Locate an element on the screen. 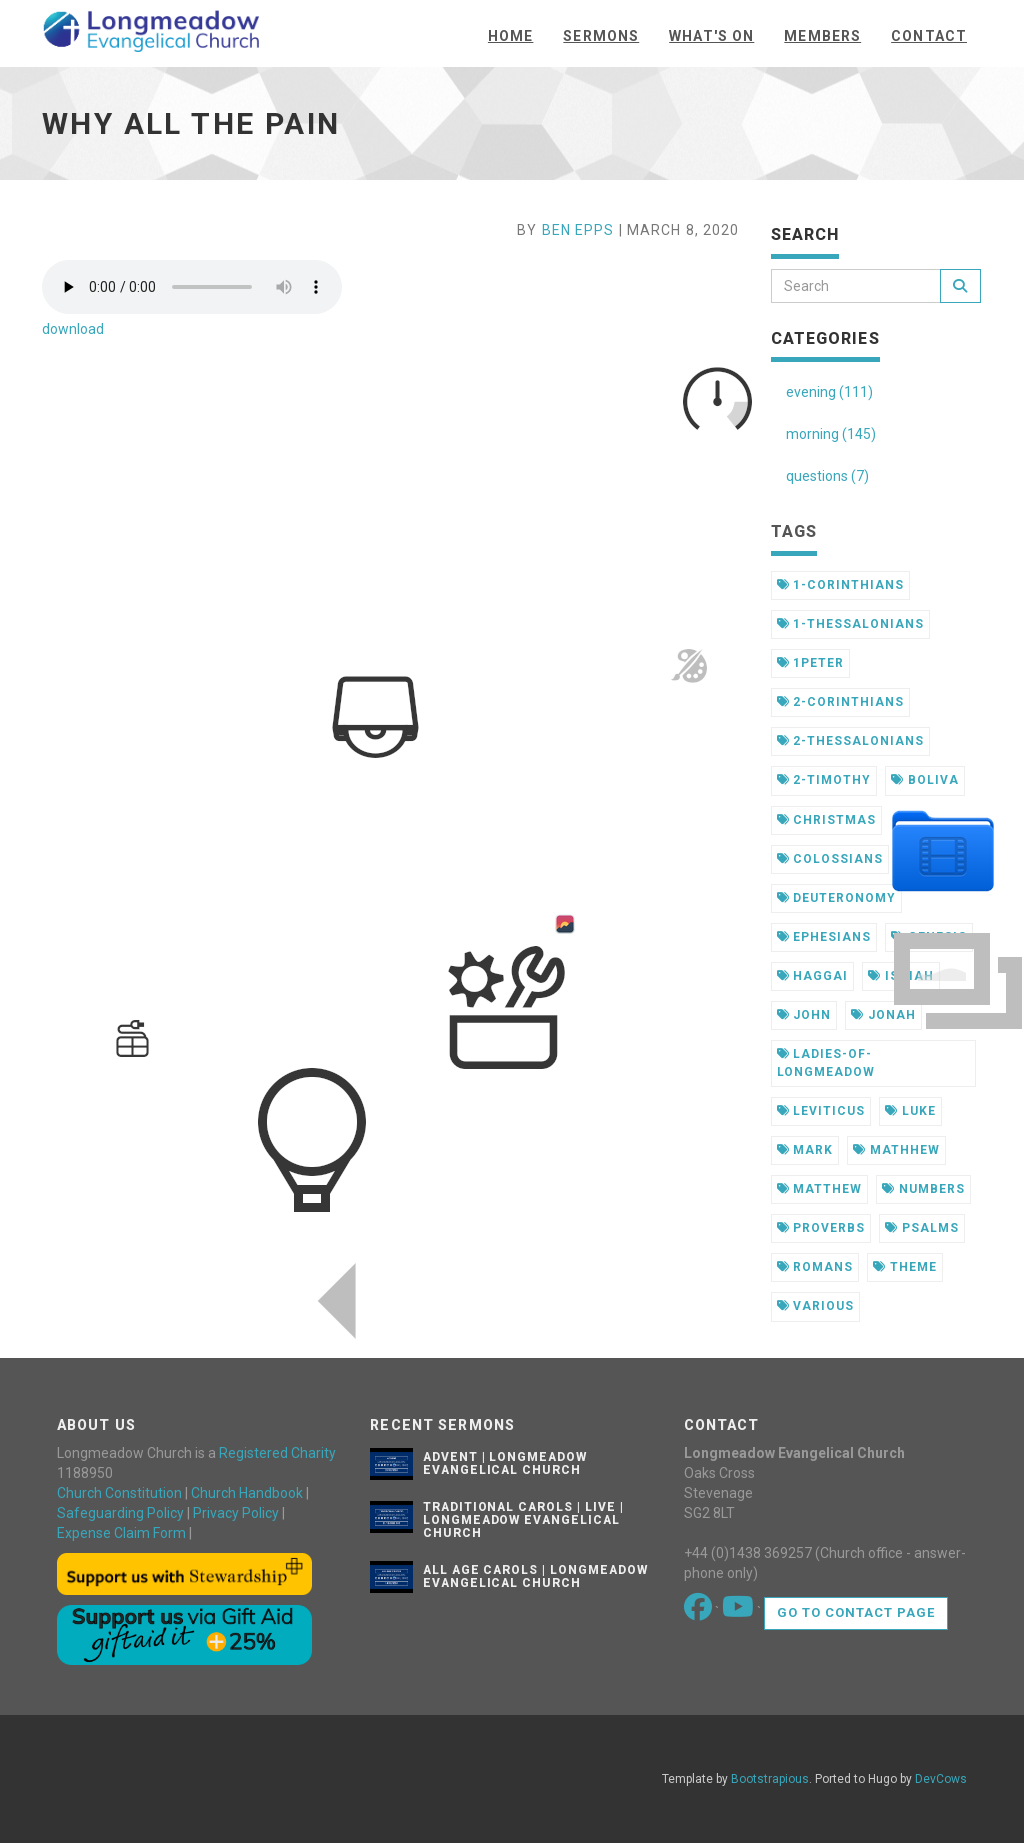  access optical disc drive is located at coordinates (375, 714).